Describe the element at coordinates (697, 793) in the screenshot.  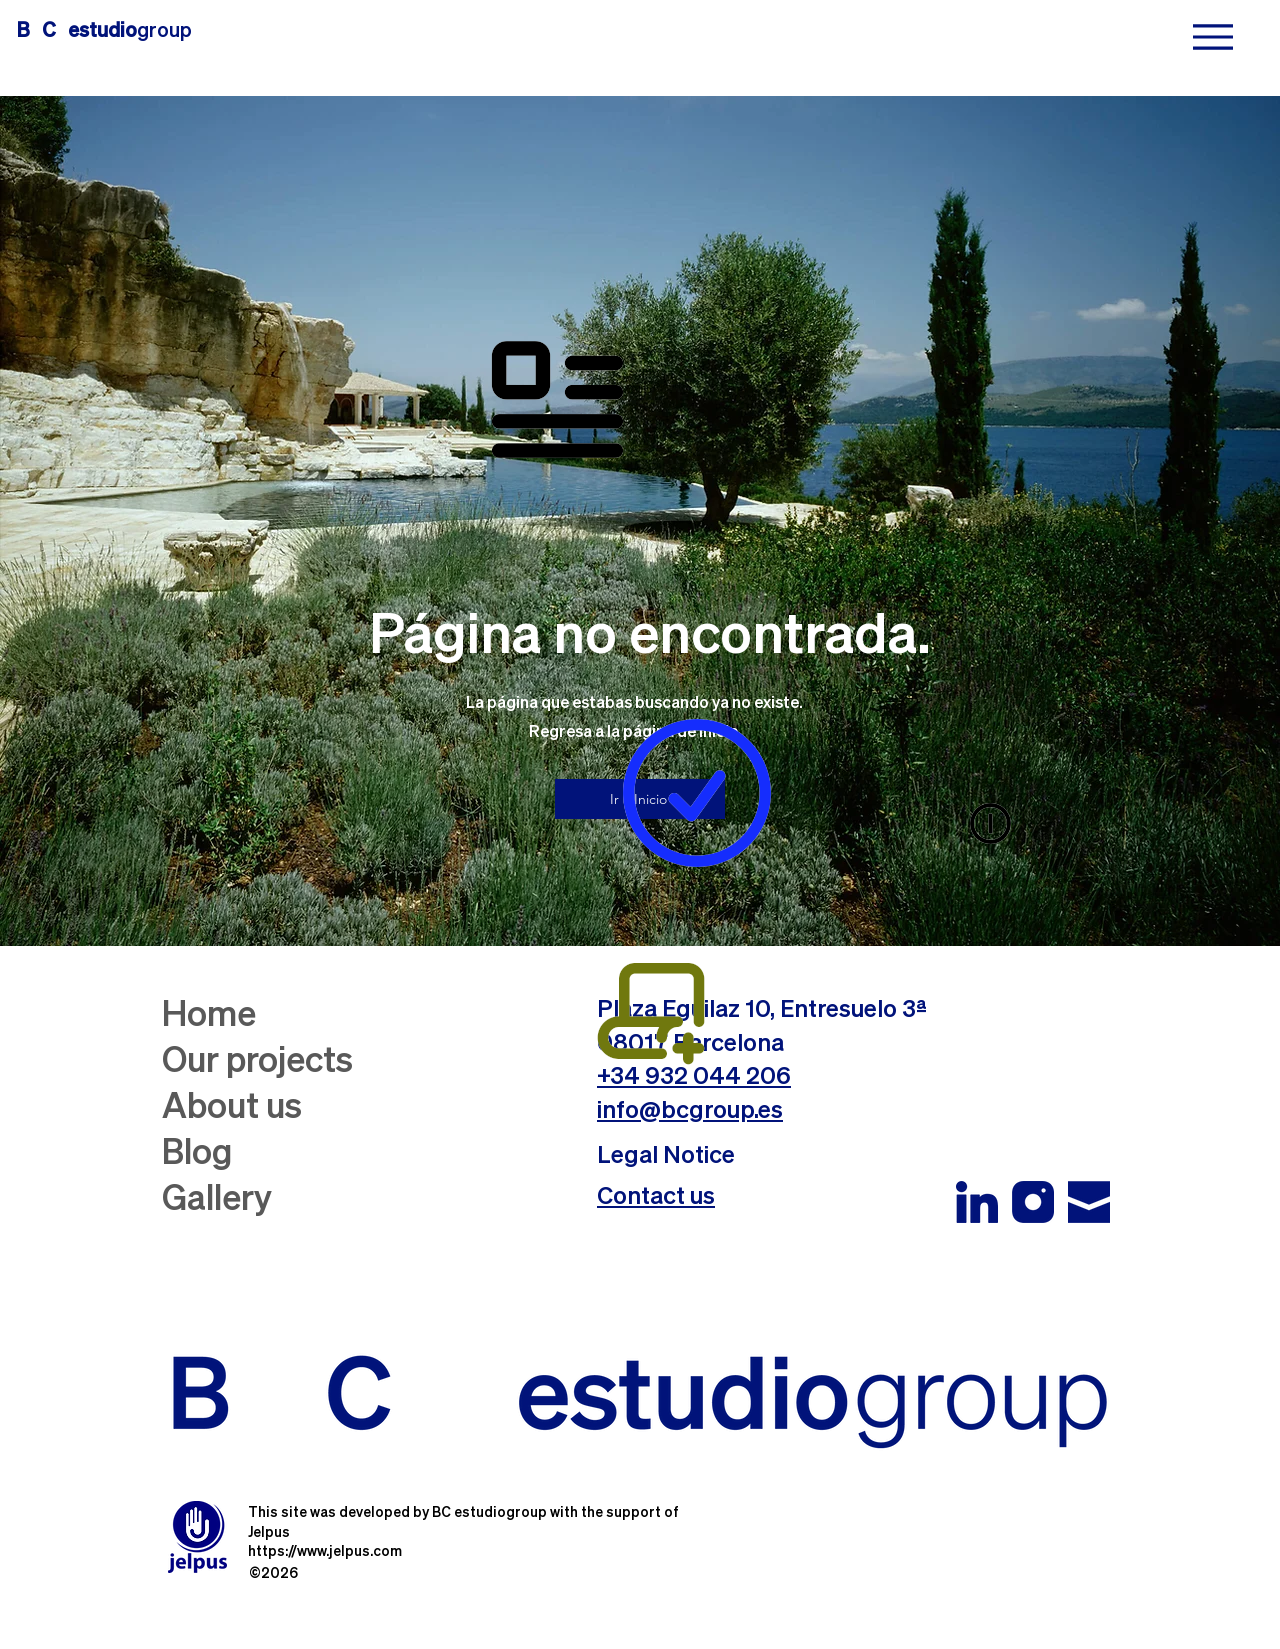
I see `indicates a completed or successful action` at that location.